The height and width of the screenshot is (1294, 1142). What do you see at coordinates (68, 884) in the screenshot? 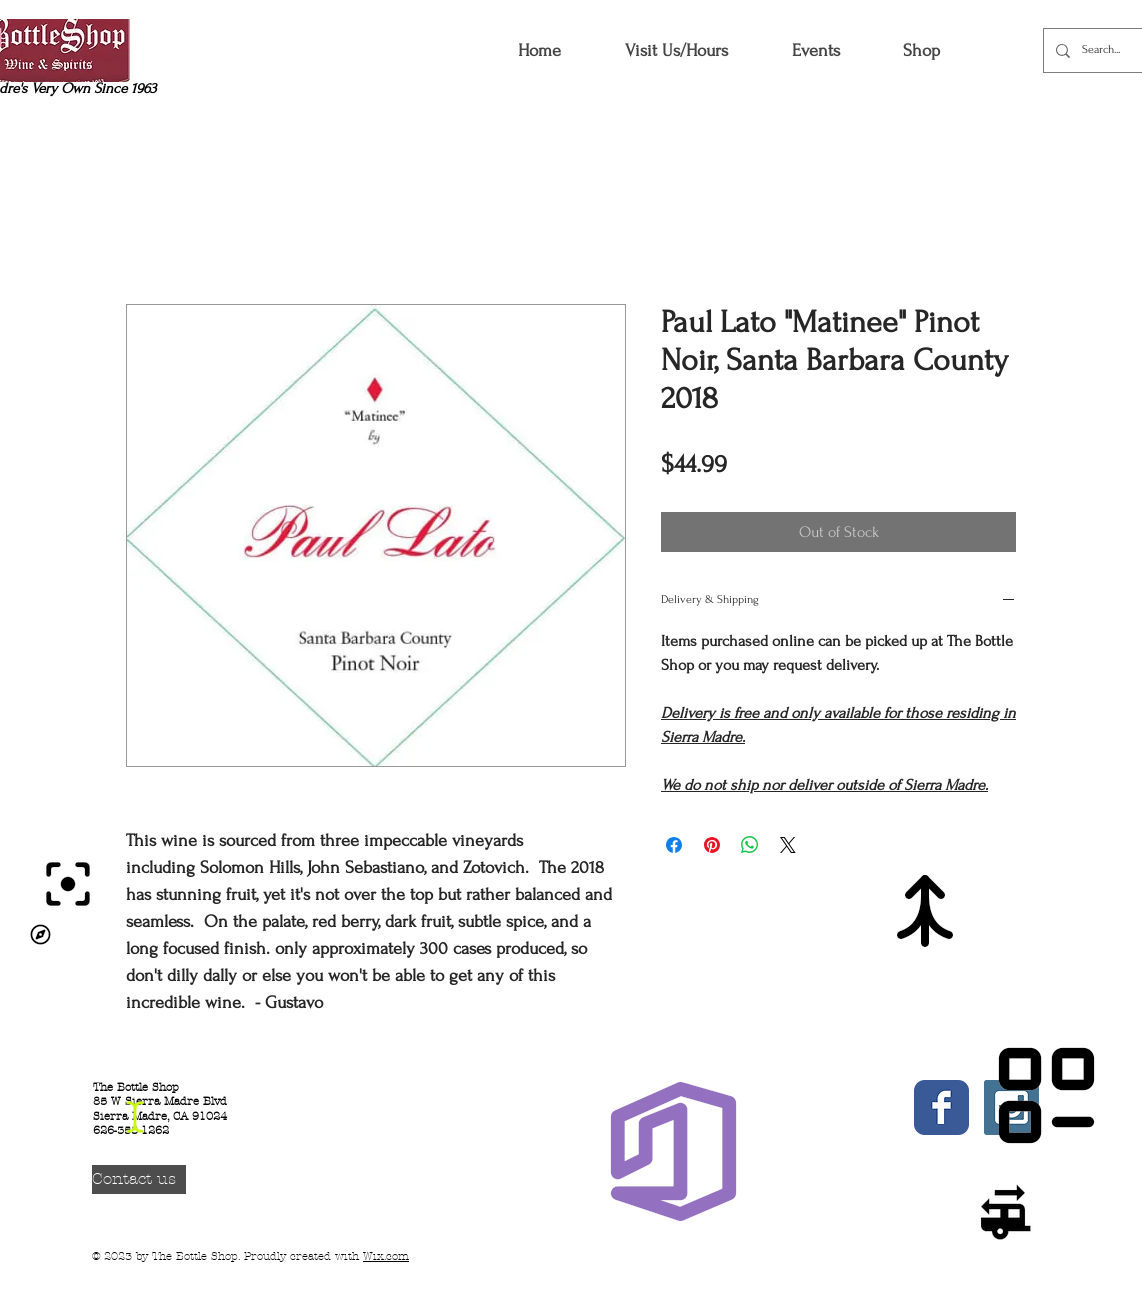
I see `tap to focus camera on center point` at bounding box center [68, 884].